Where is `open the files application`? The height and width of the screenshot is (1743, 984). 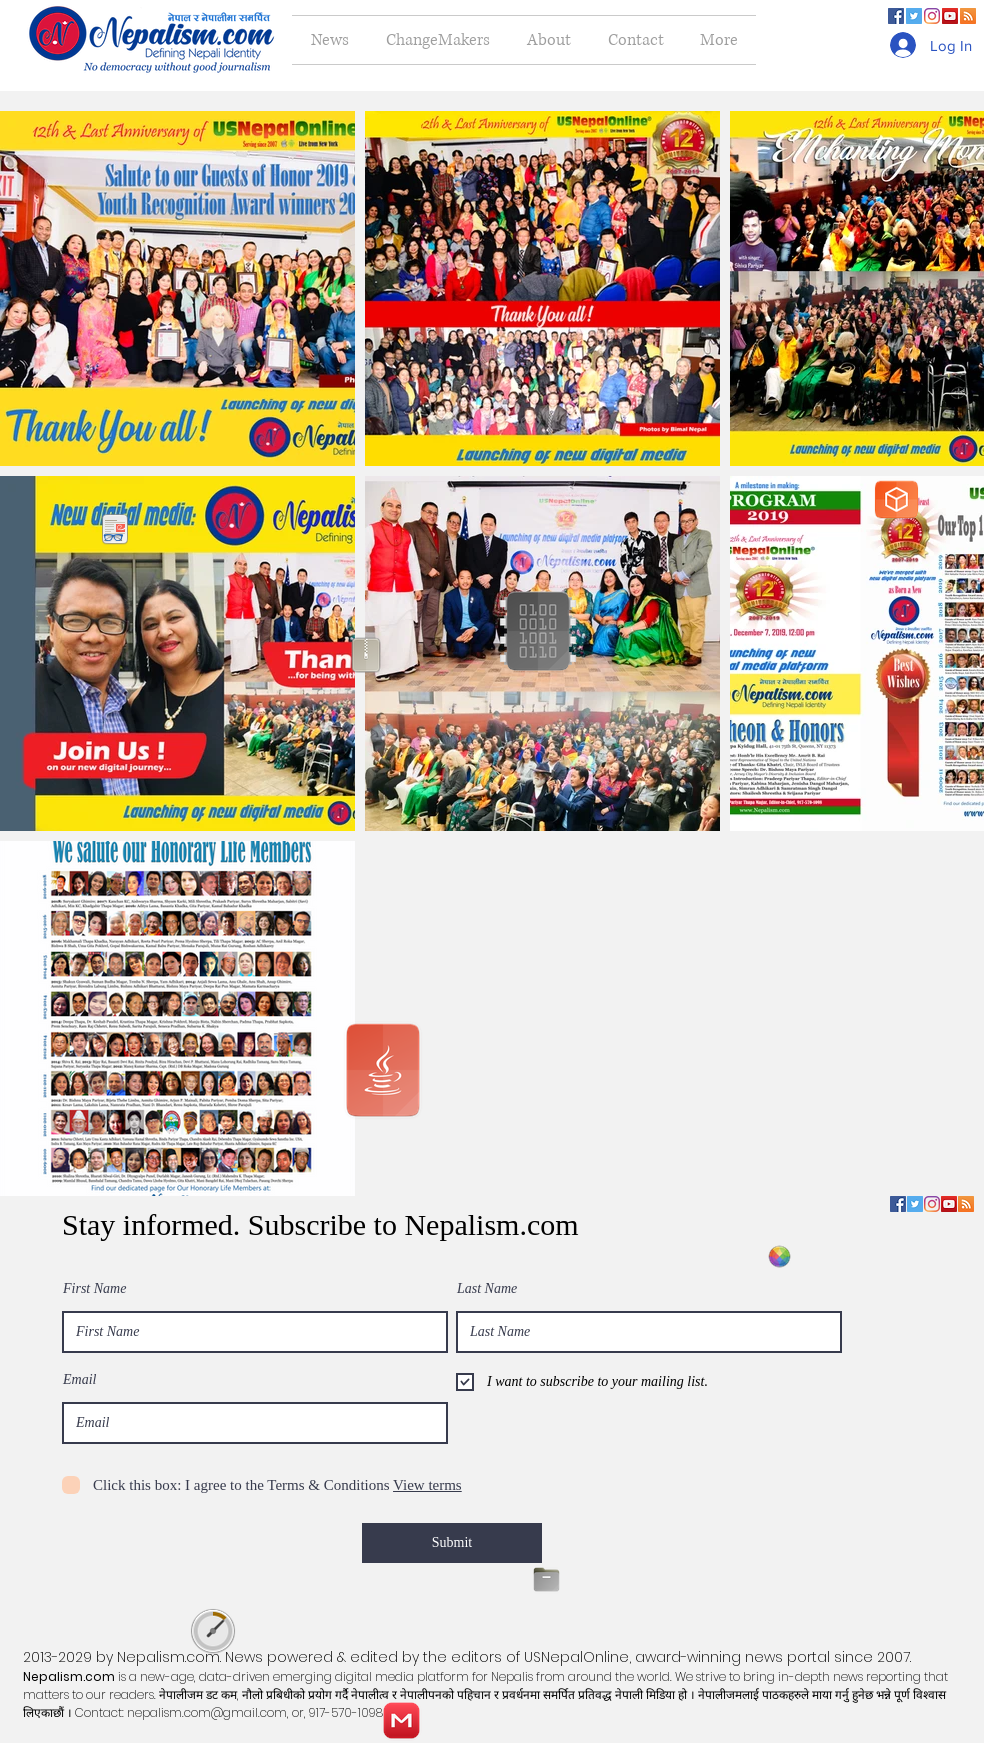
open the files application is located at coordinates (546, 1579).